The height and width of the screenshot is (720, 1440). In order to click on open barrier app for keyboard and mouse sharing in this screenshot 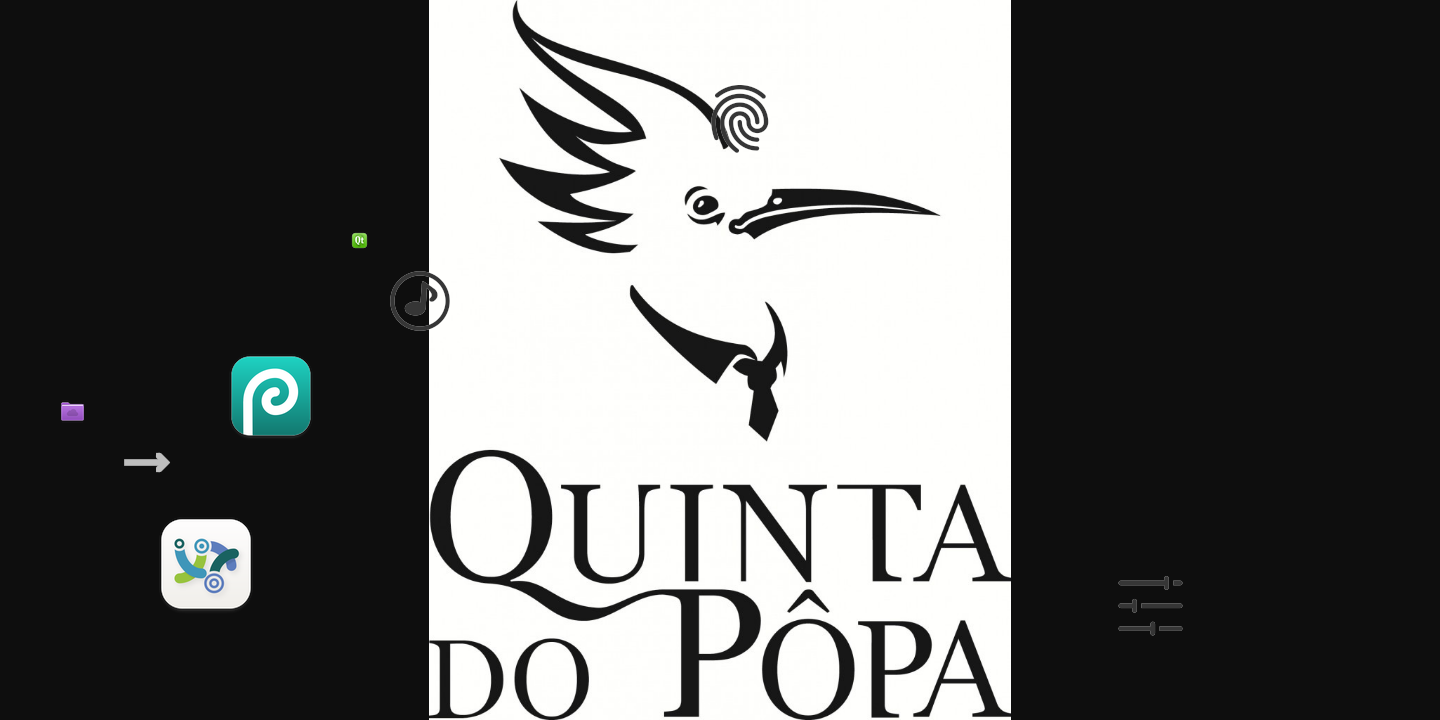, I will do `click(206, 564)`.